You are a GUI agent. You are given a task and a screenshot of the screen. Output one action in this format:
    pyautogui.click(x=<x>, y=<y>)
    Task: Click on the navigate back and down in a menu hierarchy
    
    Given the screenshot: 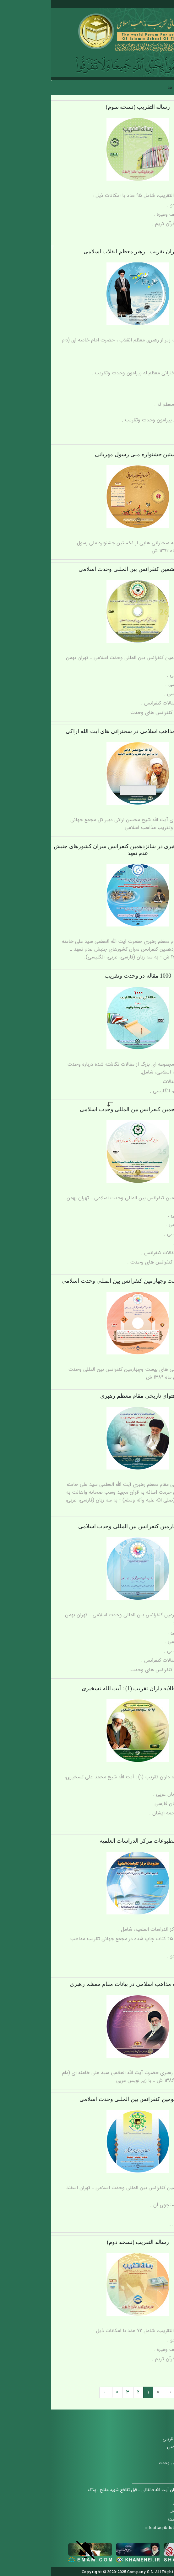 What is the action you would take?
    pyautogui.click(x=110, y=1104)
    